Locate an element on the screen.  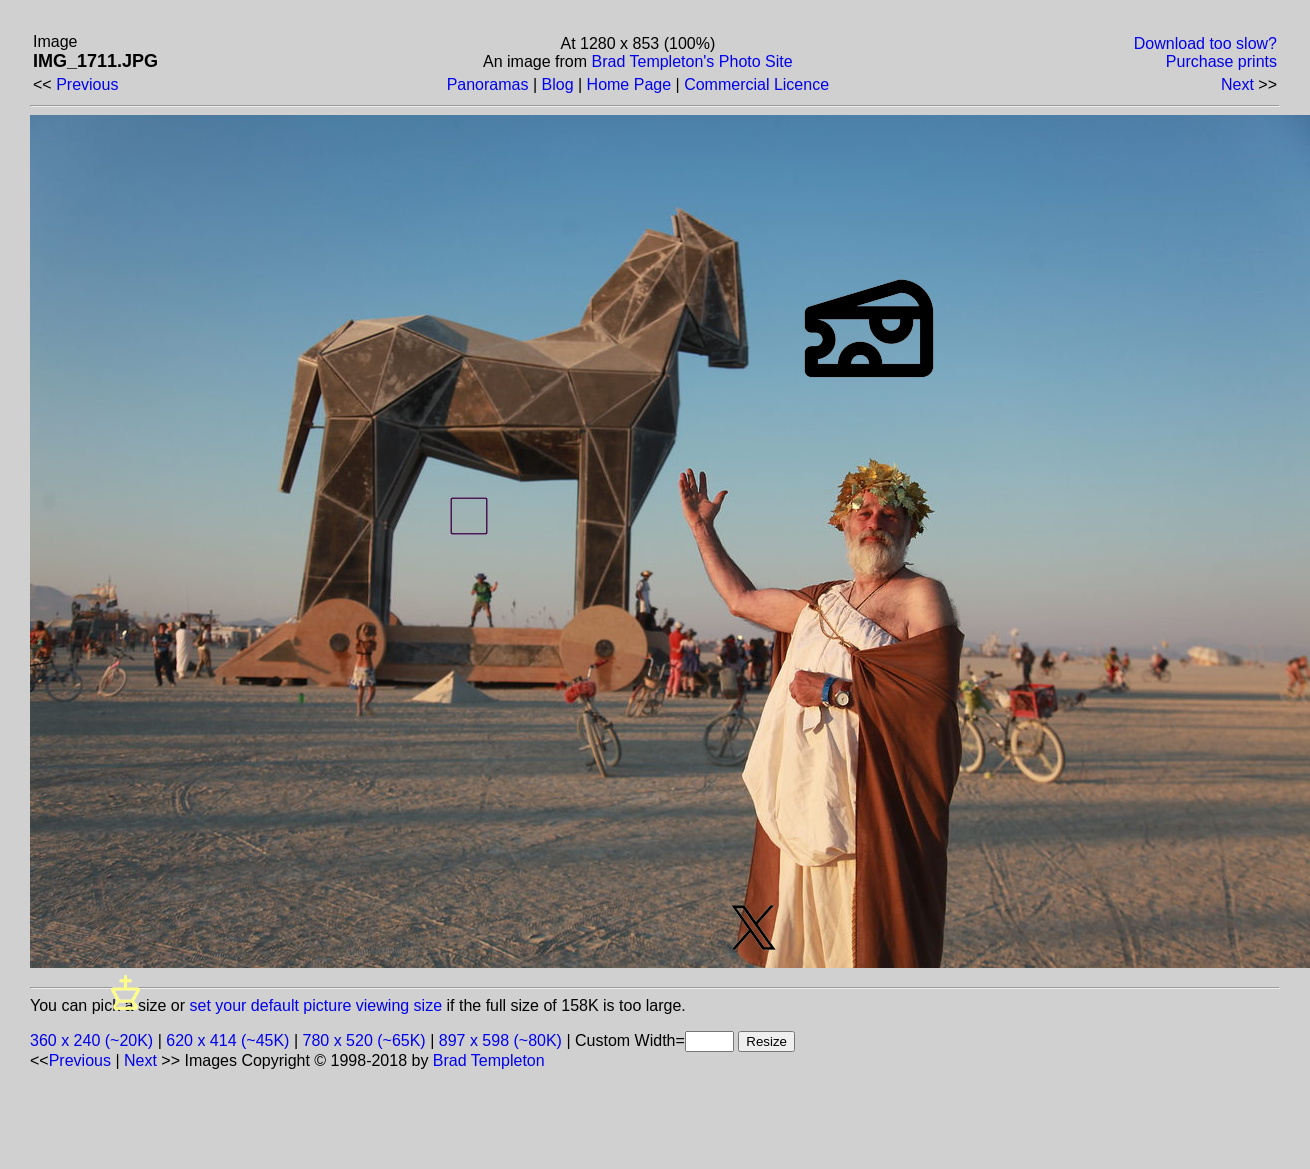
share to X (formerly Twitter) is located at coordinates (753, 927).